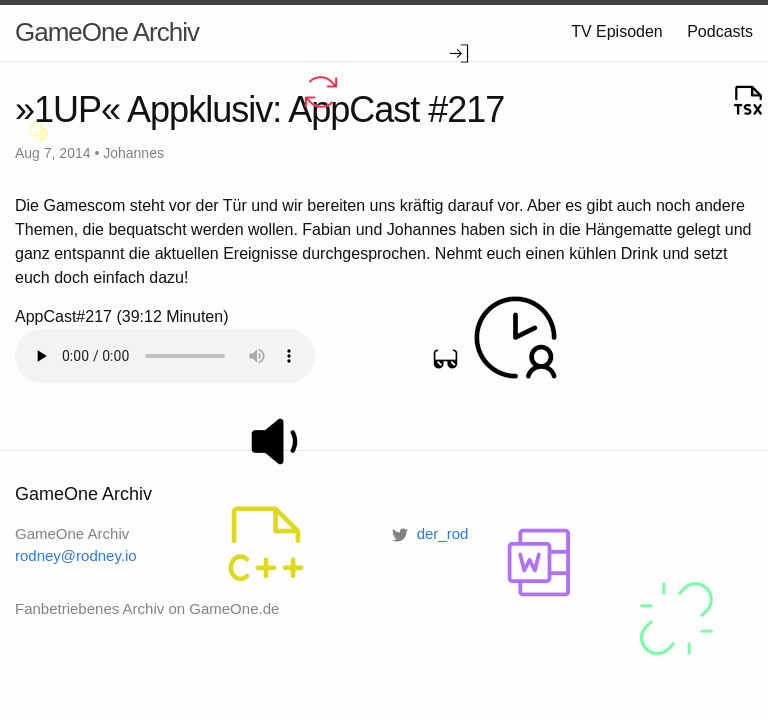 The image size is (768, 720). Describe the element at coordinates (321, 92) in the screenshot. I see `refresh or reload content` at that location.